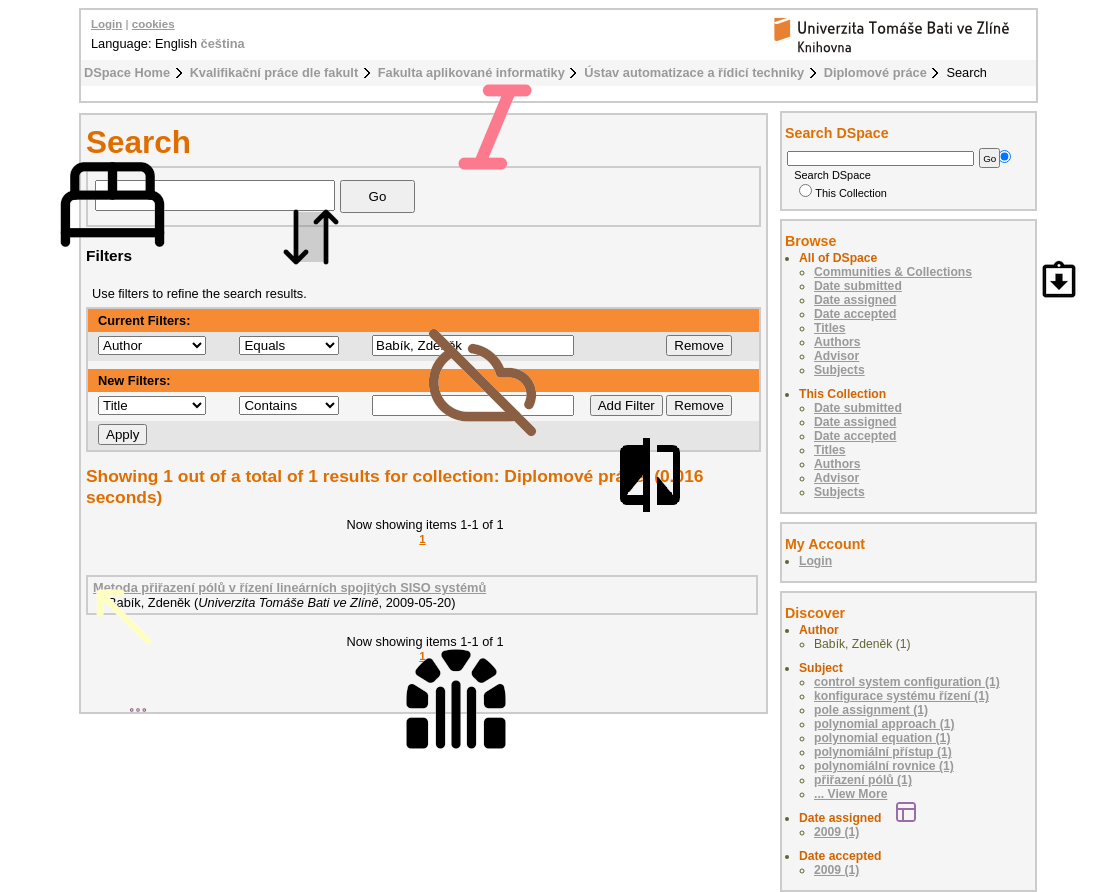 Image resolution: width=1108 pixels, height=892 pixels. What do you see at coordinates (906, 812) in the screenshot?
I see `change page layout or view` at bounding box center [906, 812].